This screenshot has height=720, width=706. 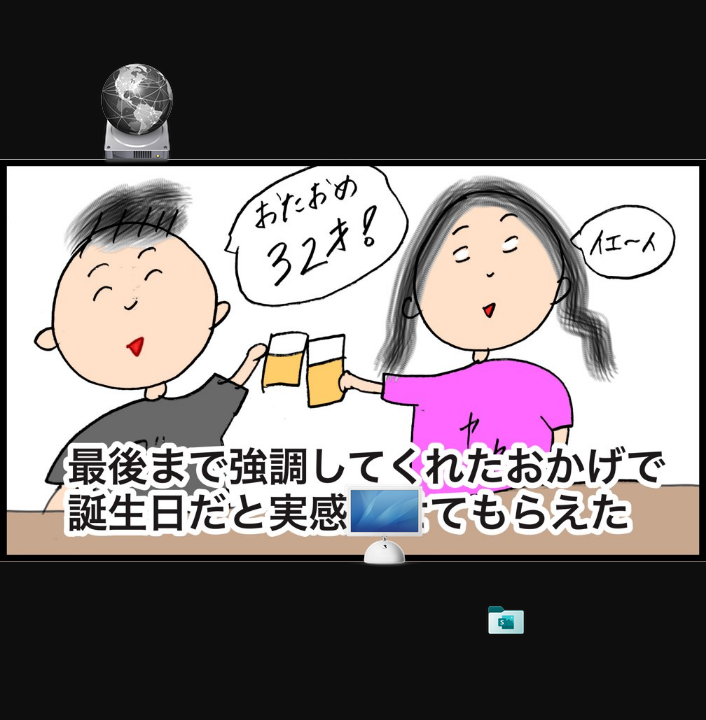 What do you see at coordinates (506, 621) in the screenshot?
I see `open folder containing microsoft sway files` at bounding box center [506, 621].